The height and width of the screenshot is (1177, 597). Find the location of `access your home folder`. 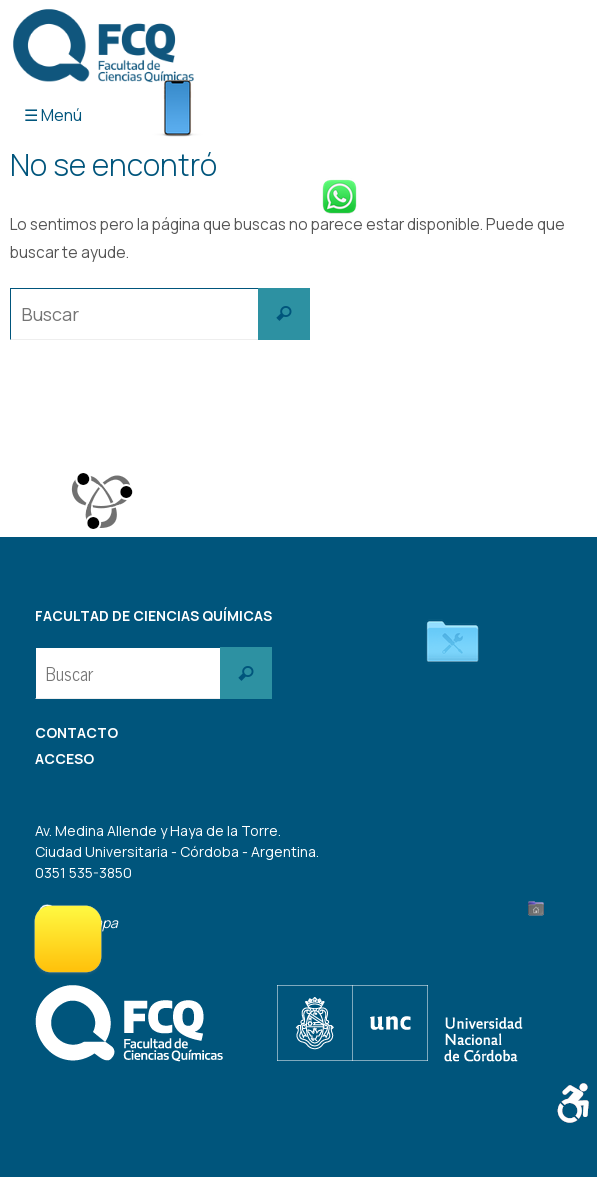

access your home folder is located at coordinates (536, 908).